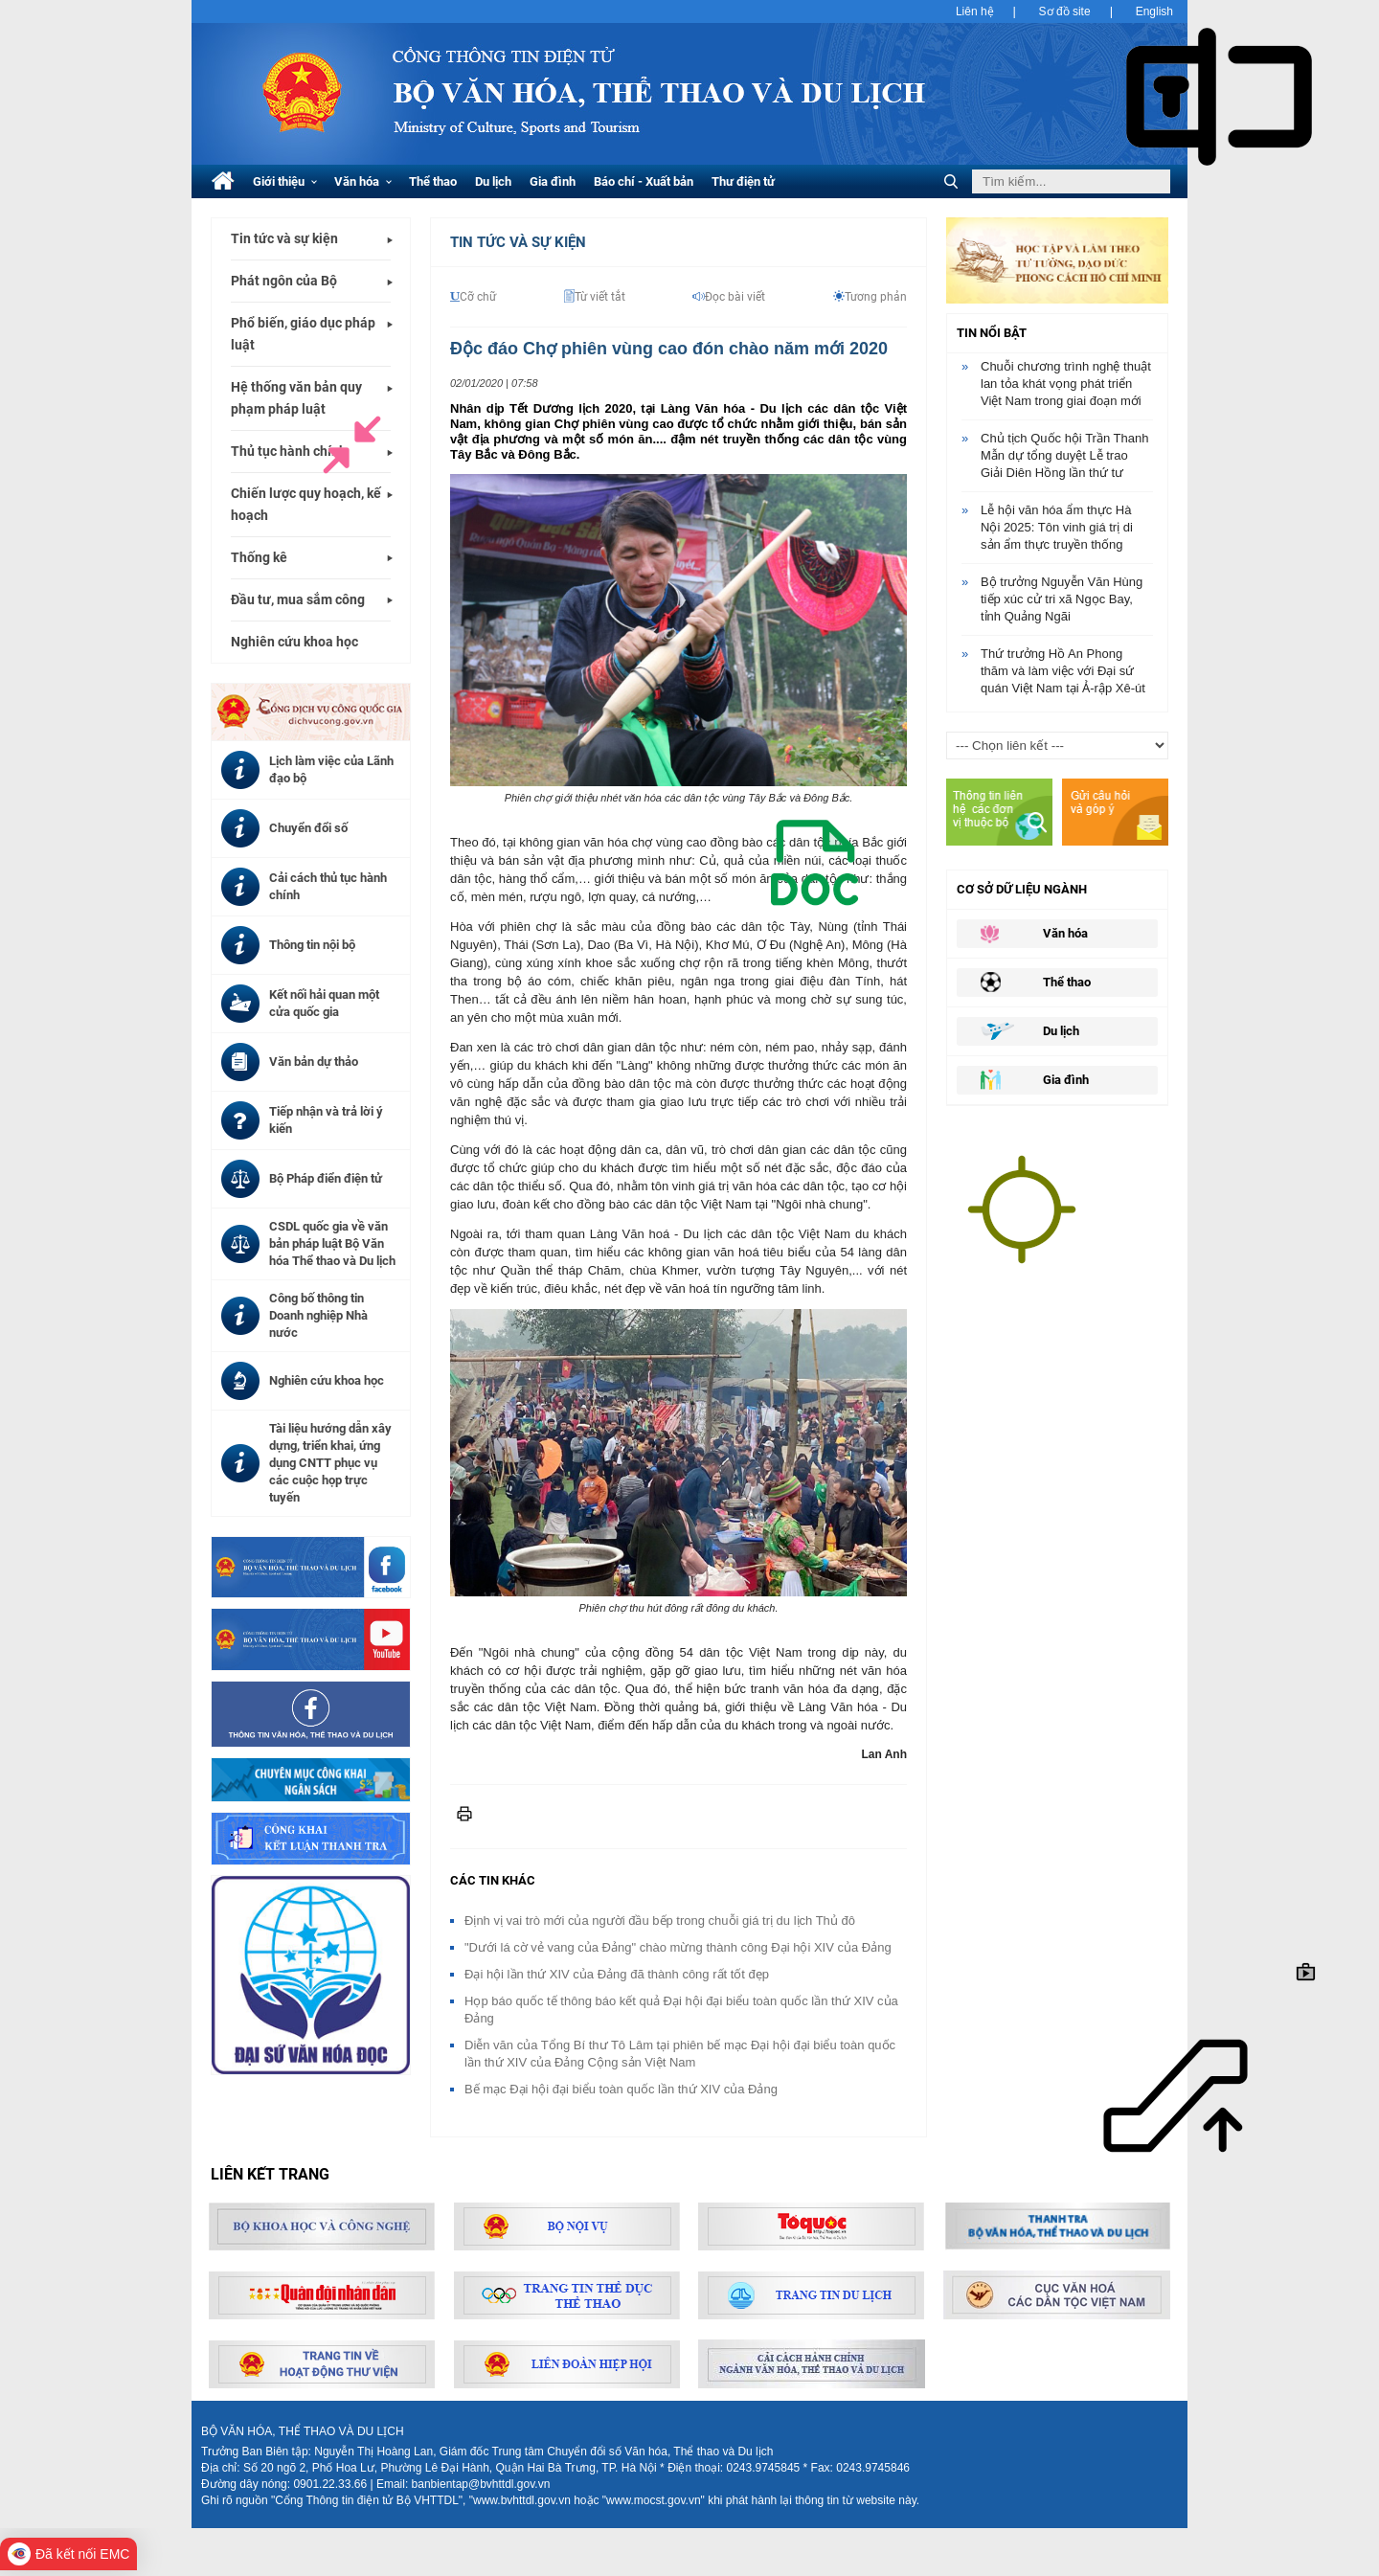  Describe the element at coordinates (1175, 2095) in the screenshot. I see `indicates escalator going up` at that location.